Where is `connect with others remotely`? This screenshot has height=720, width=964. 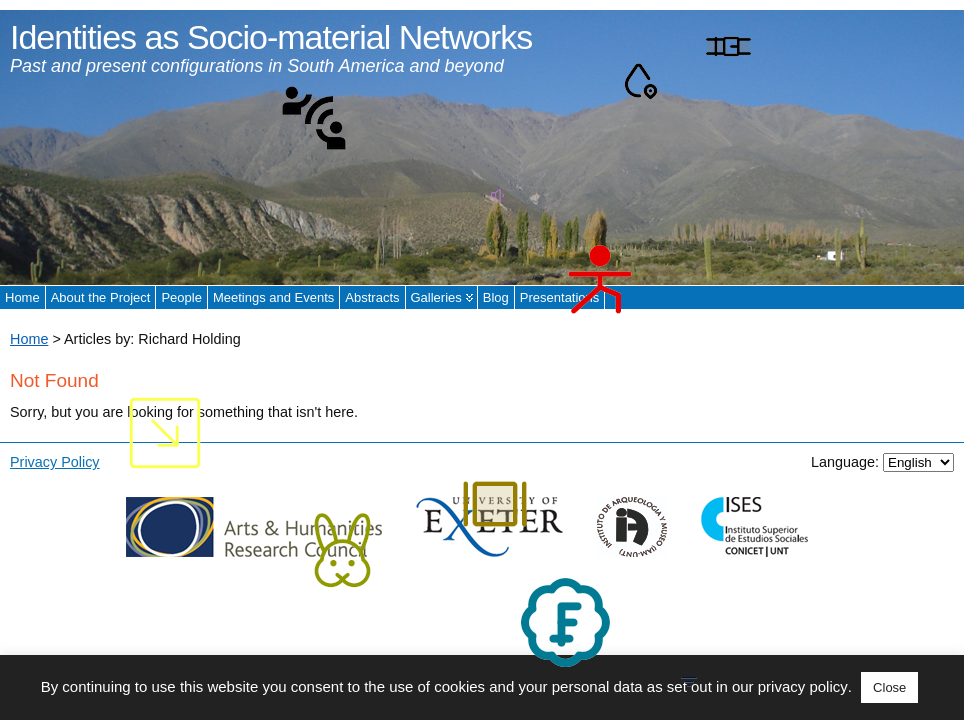 connect with others remotely is located at coordinates (314, 118).